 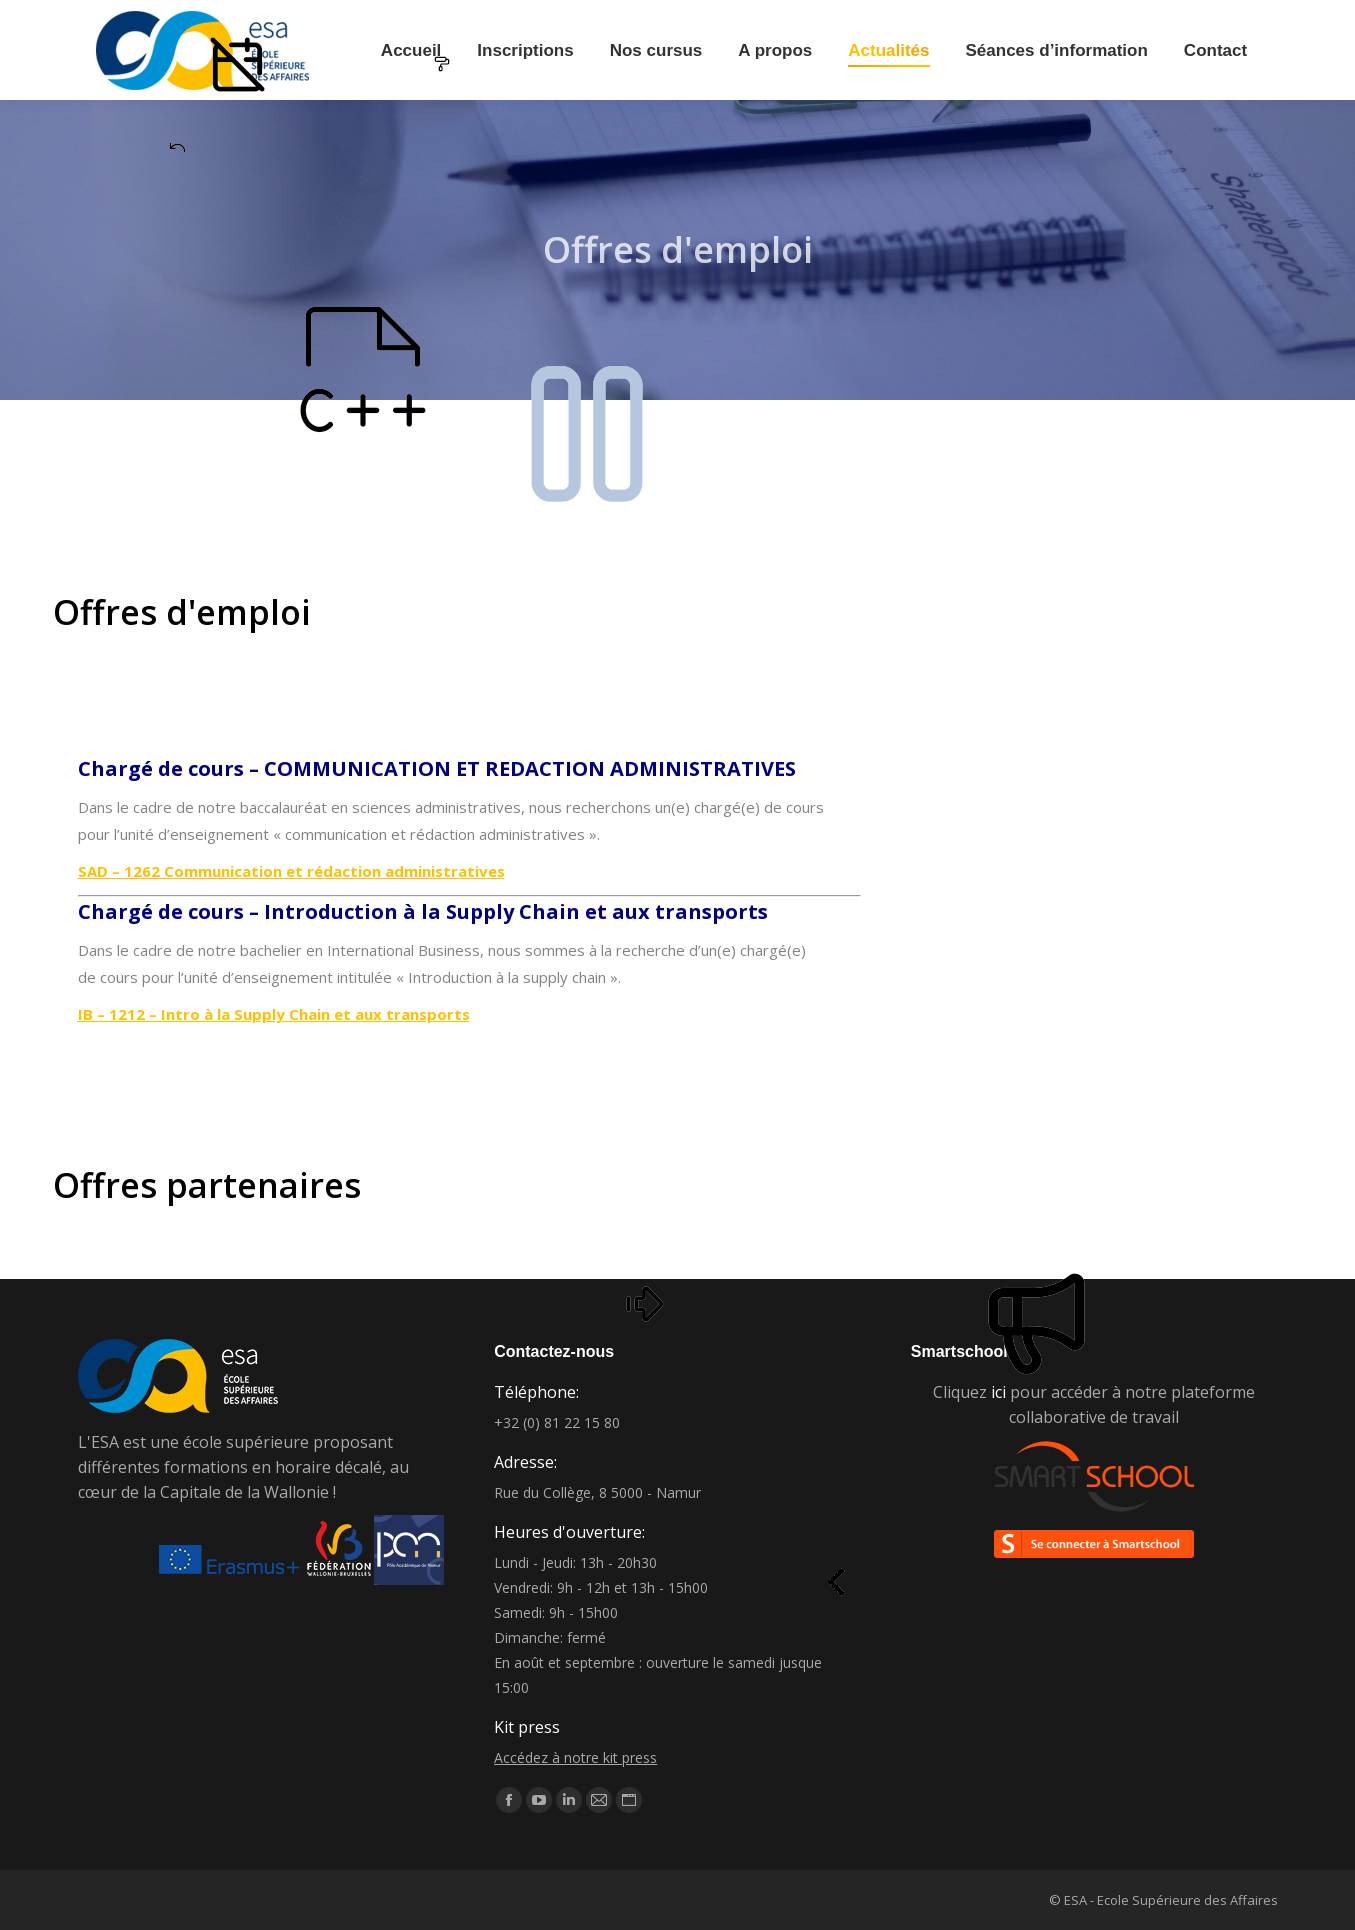 What do you see at coordinates (837, 1582) in the screenshot?
I see `go back to the previous screen` at bounding box center [837, 1582].